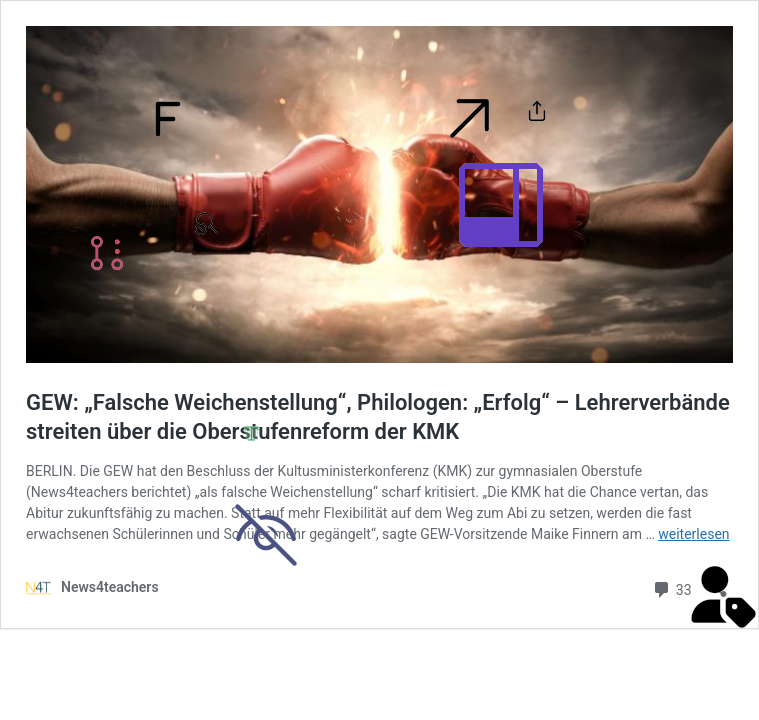 Image resolution: width=759 pixels, height=720 pixels. I want to click on format text or change font style, so click(251, 433).